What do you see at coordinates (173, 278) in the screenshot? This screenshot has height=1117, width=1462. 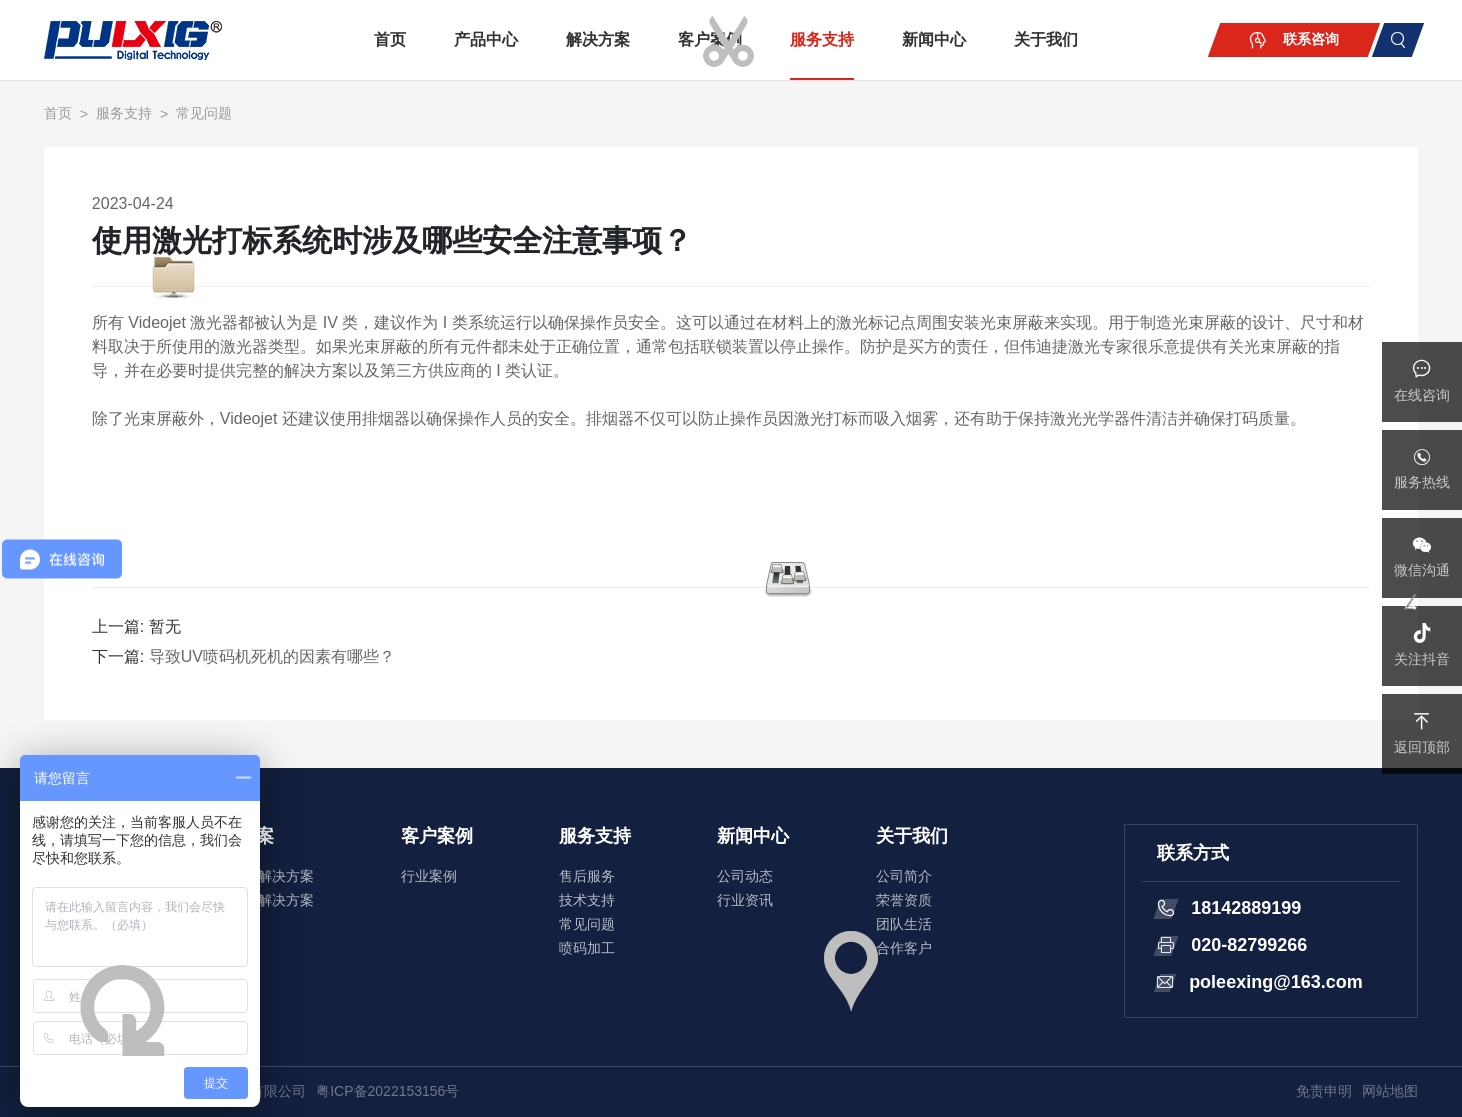 I see `access files stored on a remote server` at bounding box center [173, 278].